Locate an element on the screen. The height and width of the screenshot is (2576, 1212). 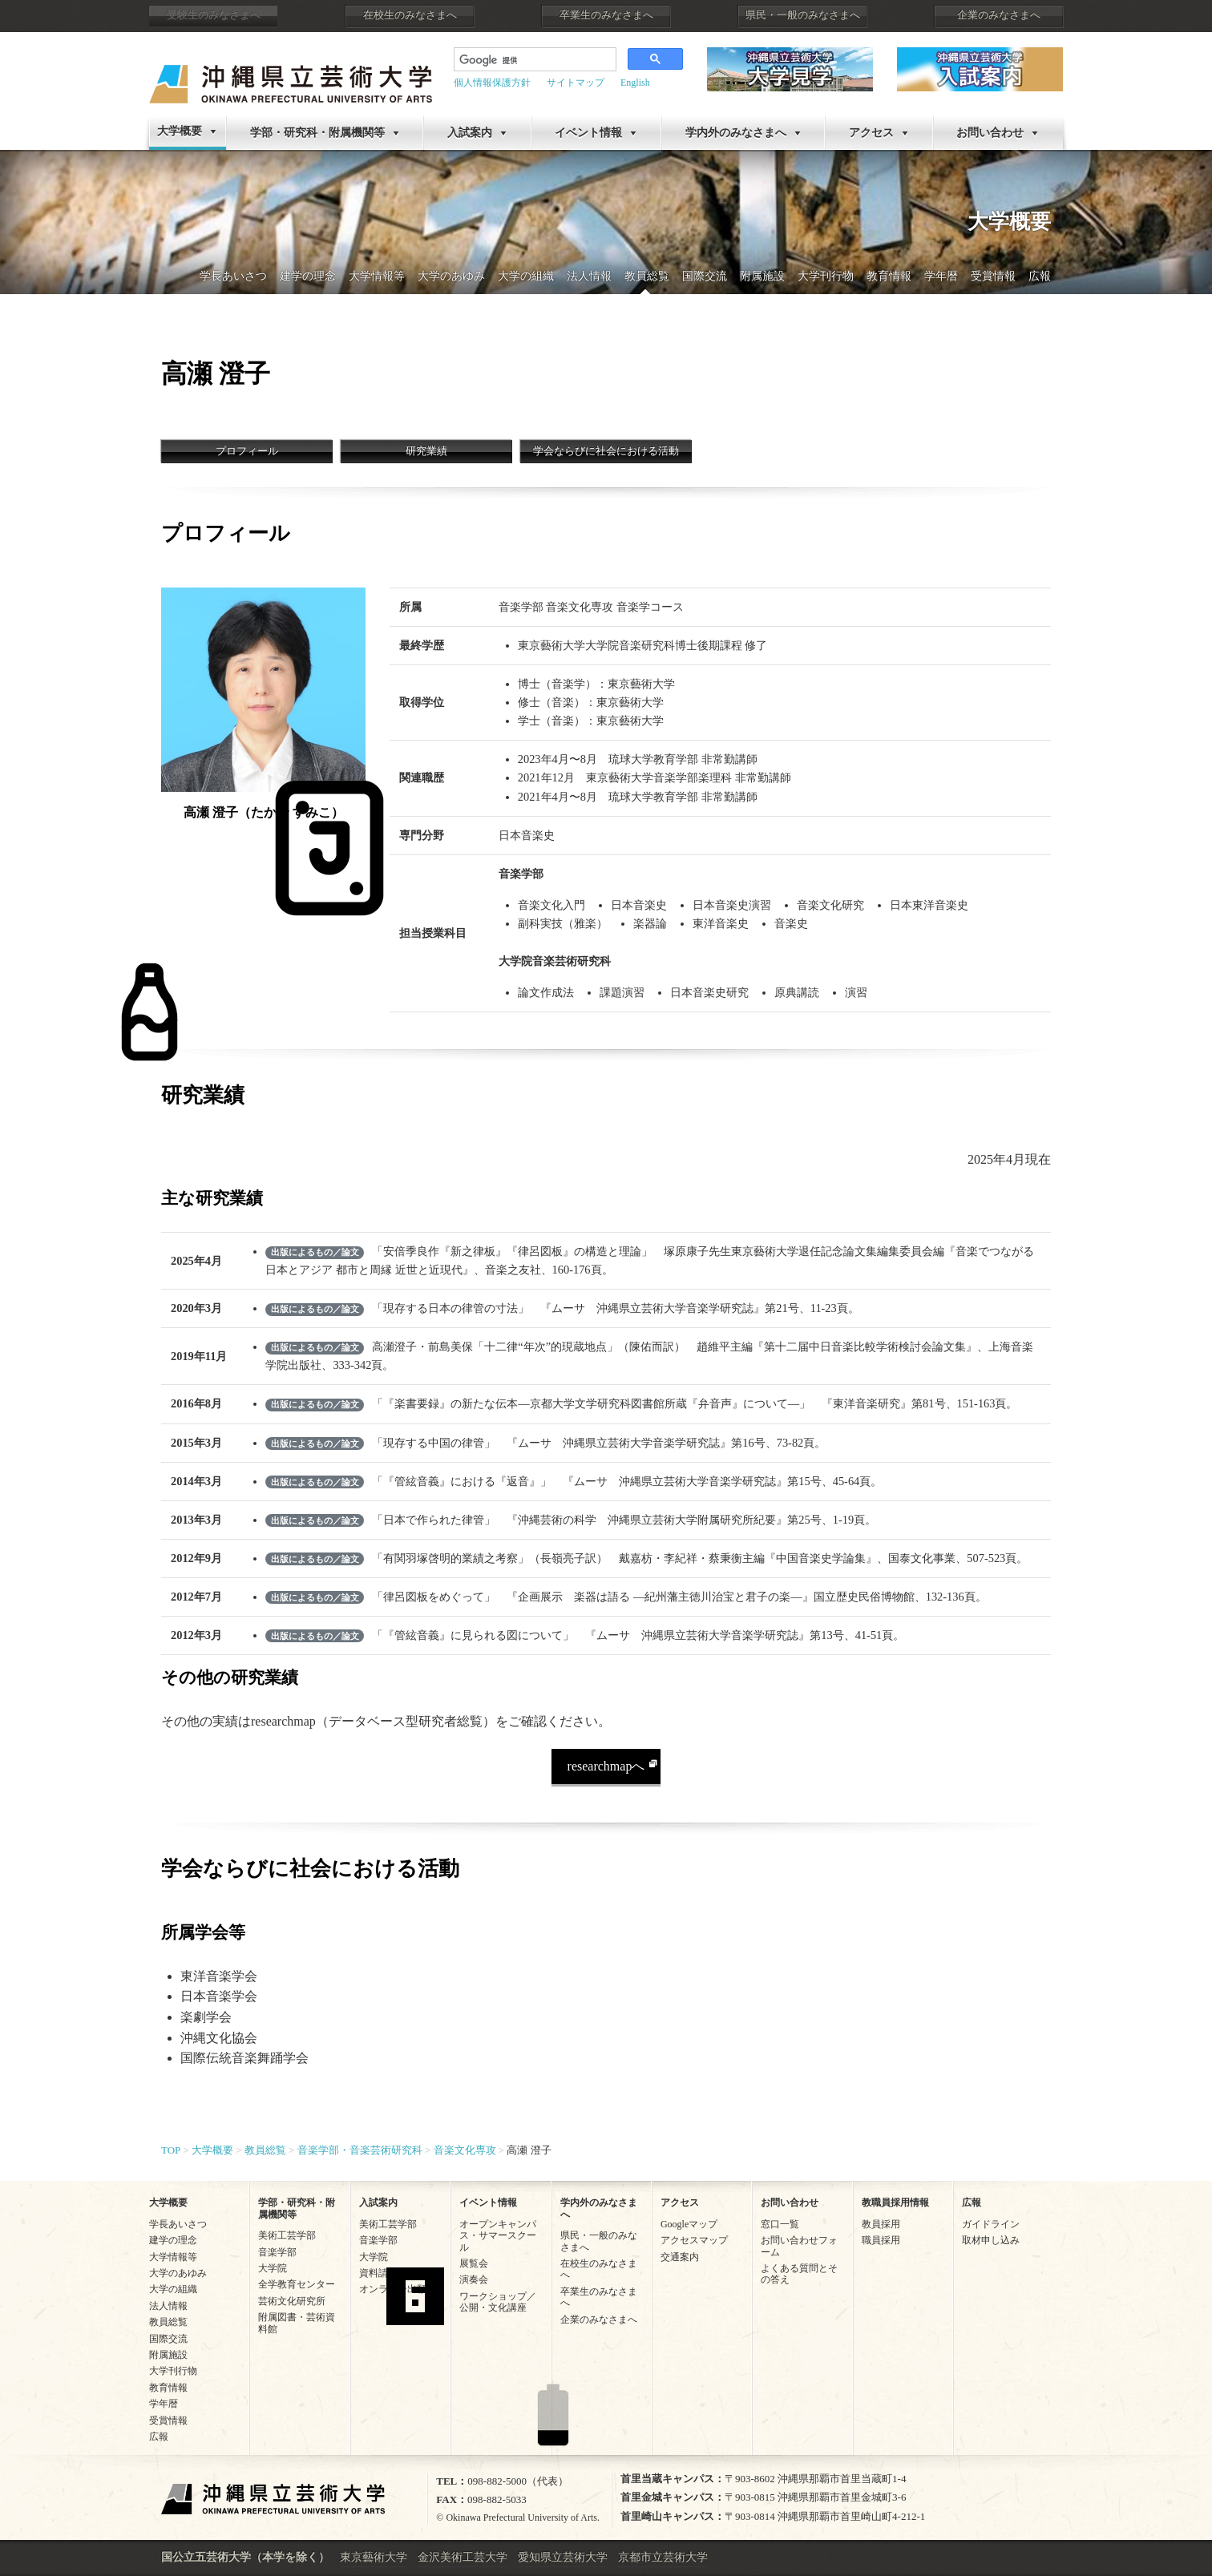
indicates low battery level at 20% is located at coordinates (553, 2415).